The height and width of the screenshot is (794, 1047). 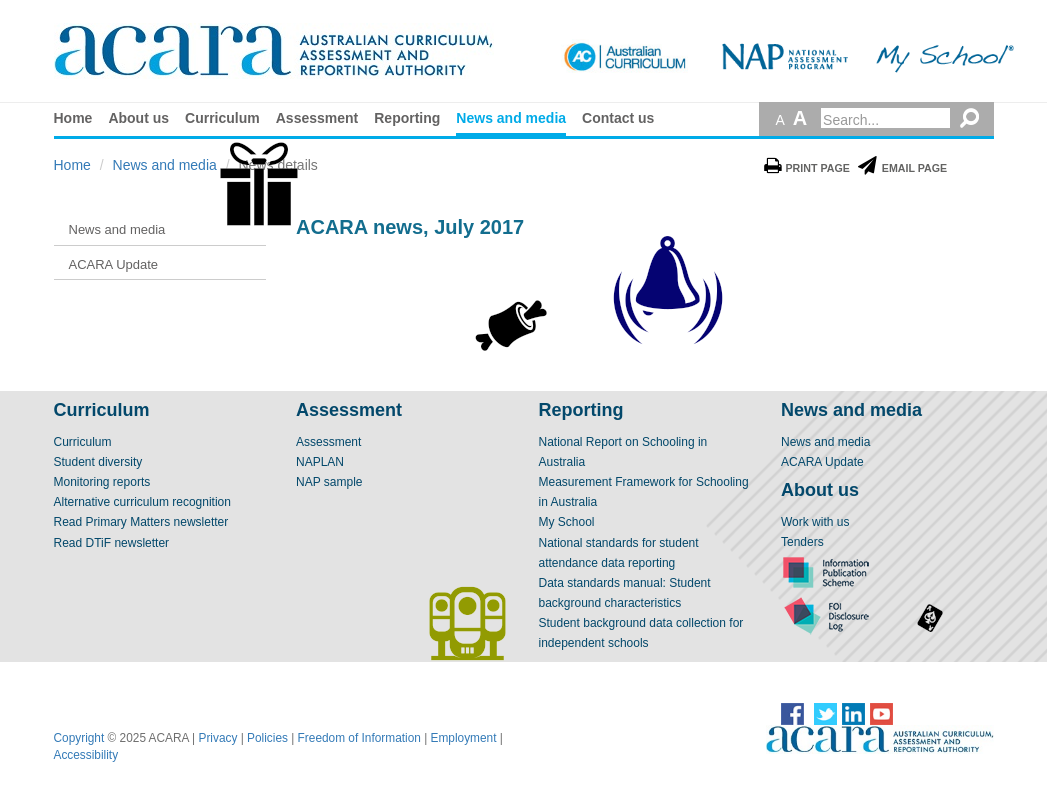 What do you see at coordinates (259, 180) in the screenshot?
I see `view your gifts or rewards` at bounding box center [259, 180].